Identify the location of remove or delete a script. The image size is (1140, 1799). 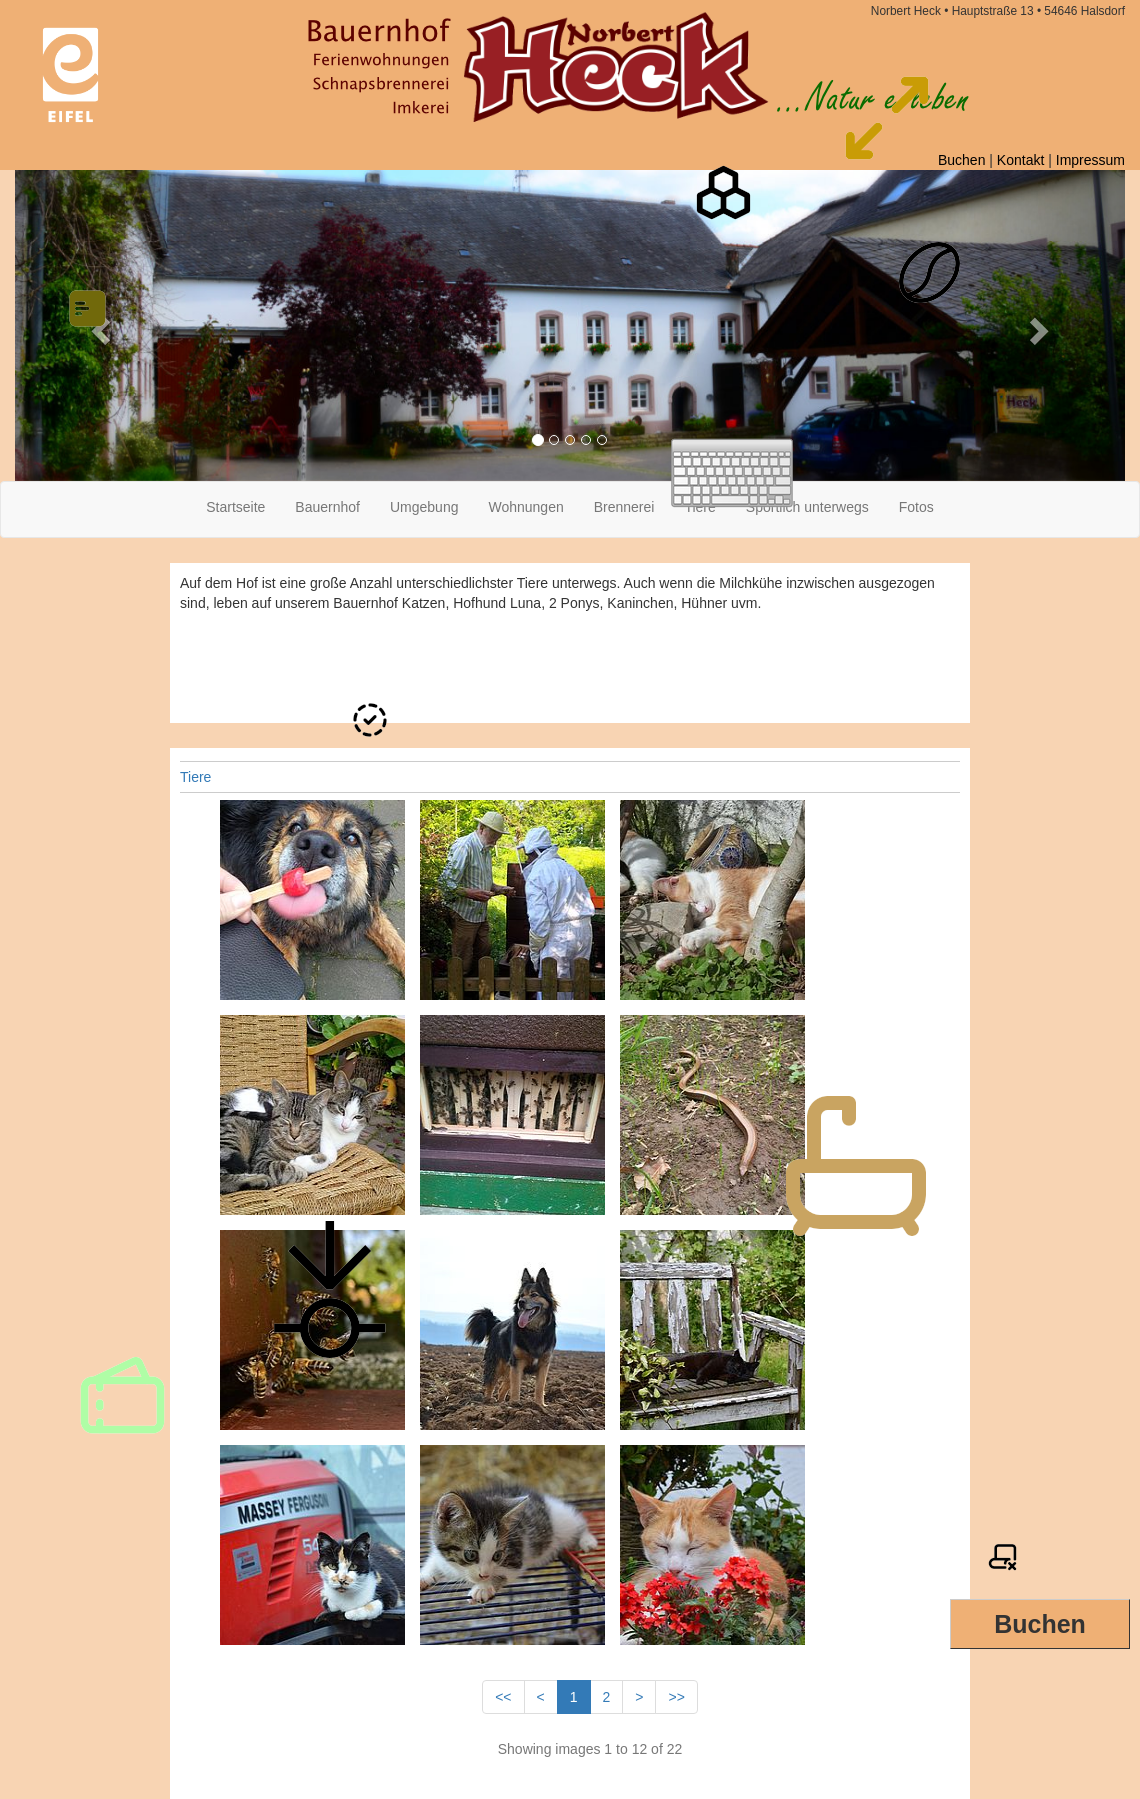
(1002, 1556).